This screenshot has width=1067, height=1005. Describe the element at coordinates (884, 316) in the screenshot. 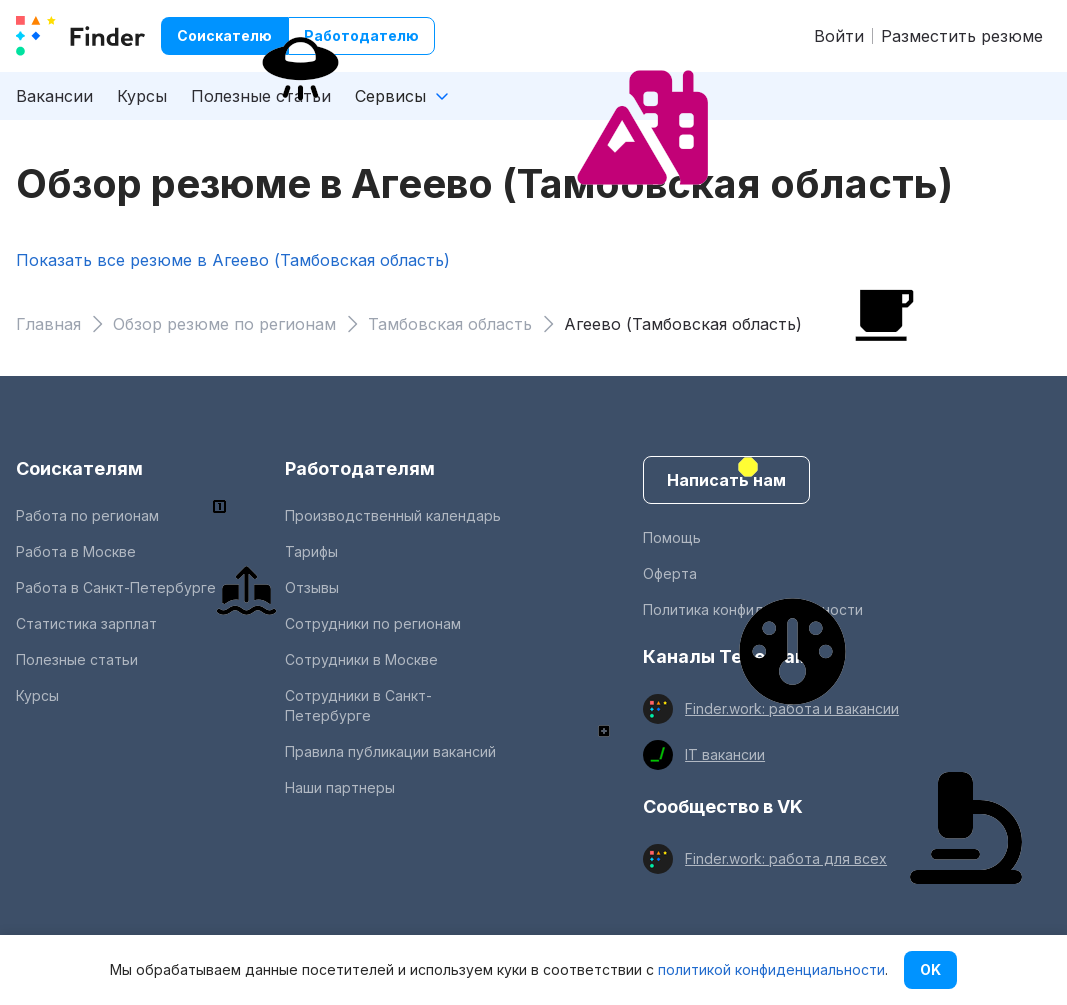

I see `find nearby coffee shops or cafes` at that location.